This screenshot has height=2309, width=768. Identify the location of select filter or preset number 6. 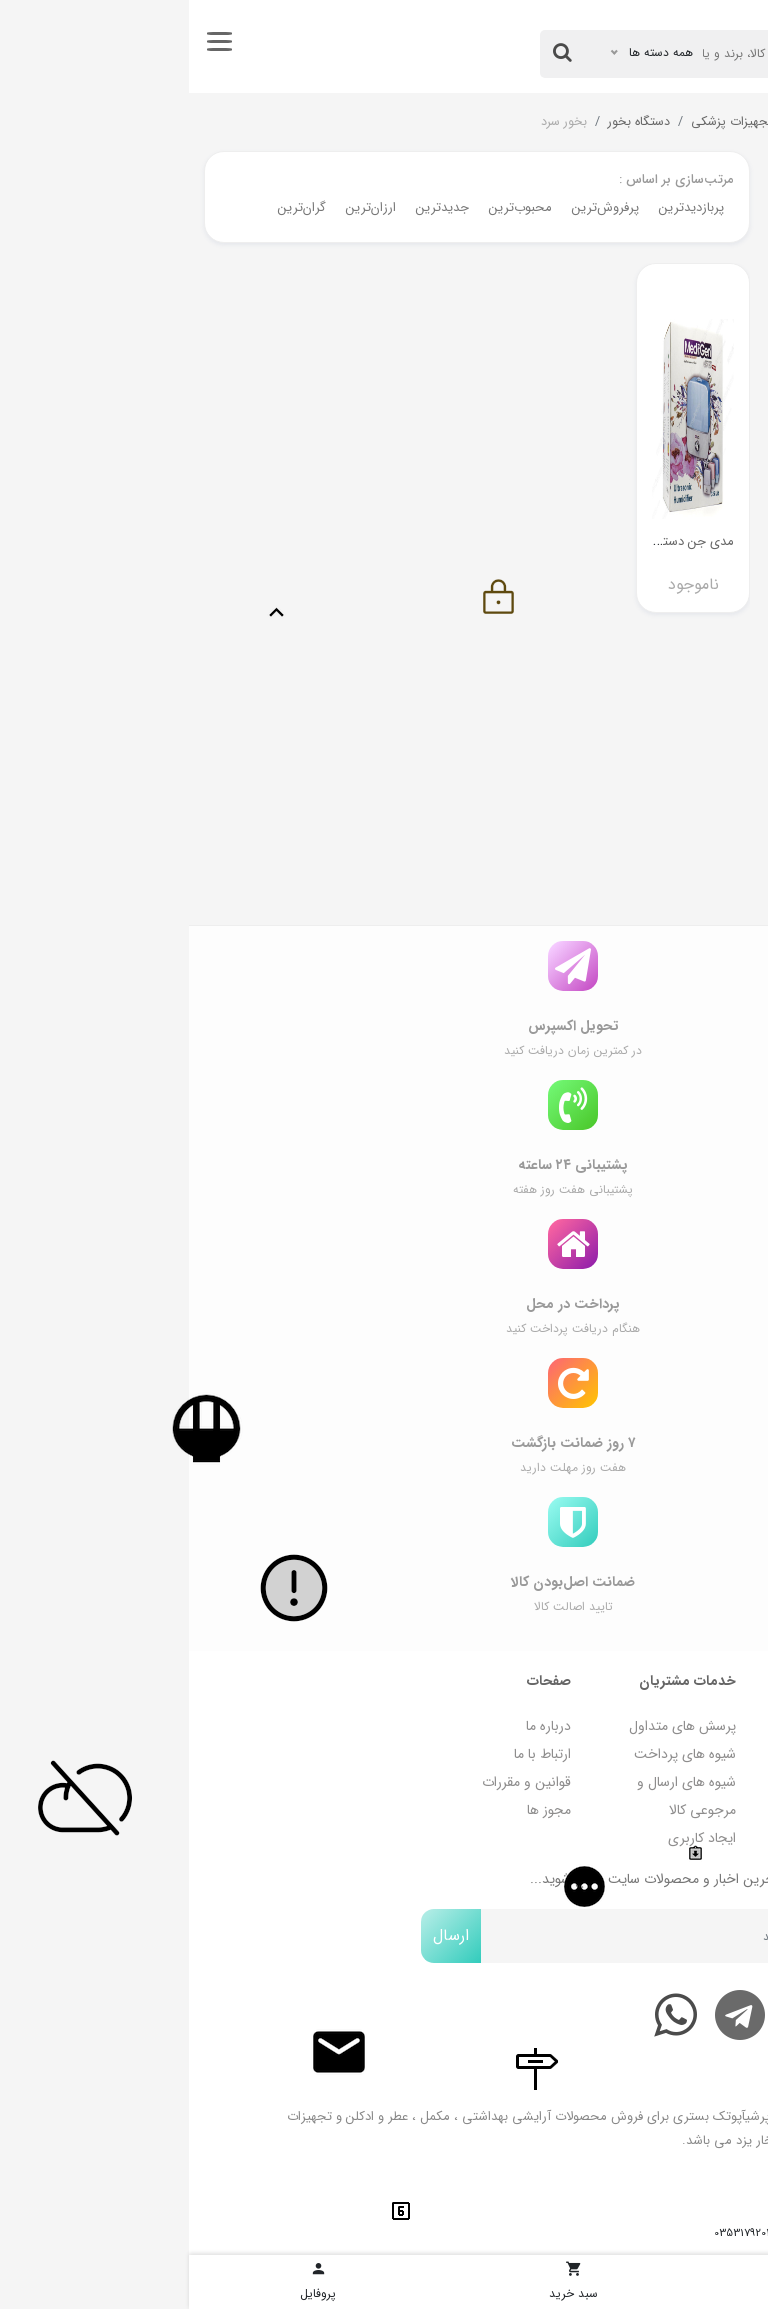
(401, 2211).